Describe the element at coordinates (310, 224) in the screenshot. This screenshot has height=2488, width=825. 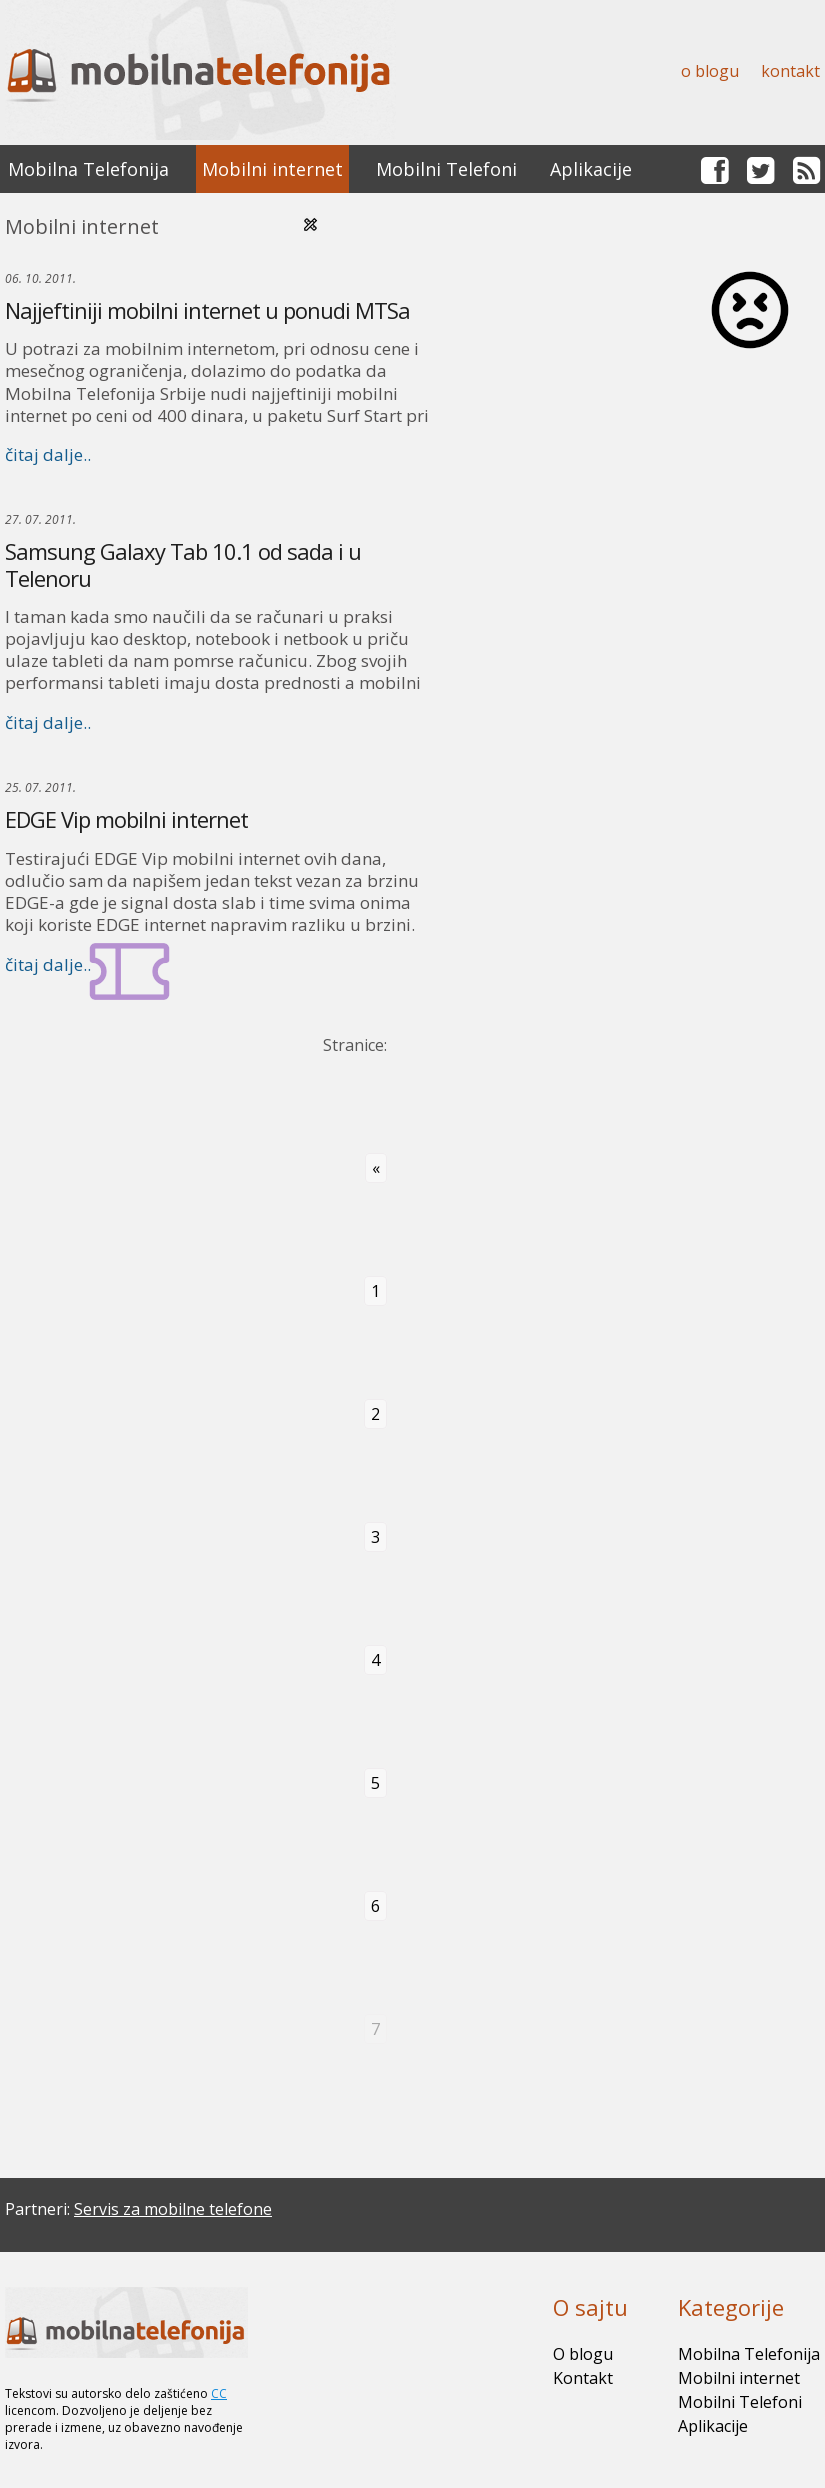
I see `access design tools and services` at that location.